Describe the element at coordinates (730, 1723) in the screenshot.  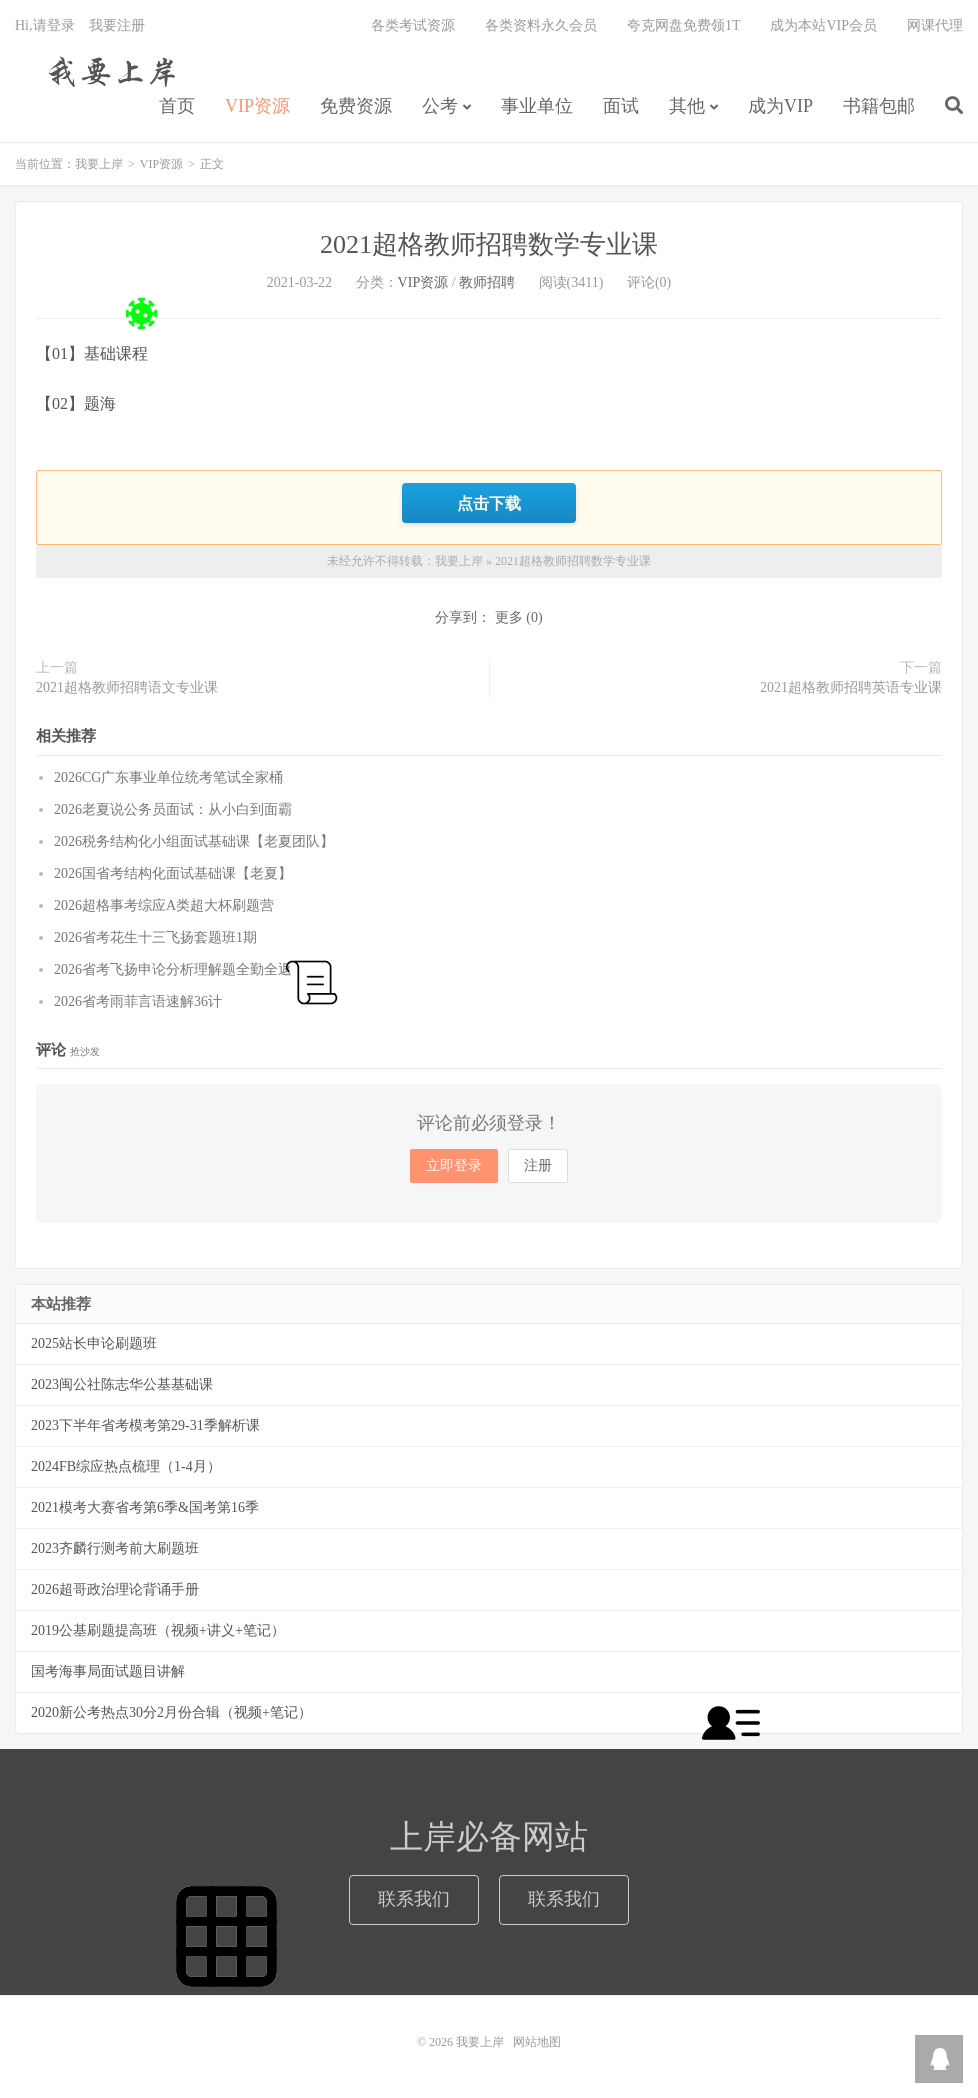
I see `view user directory or contact list` at that location.